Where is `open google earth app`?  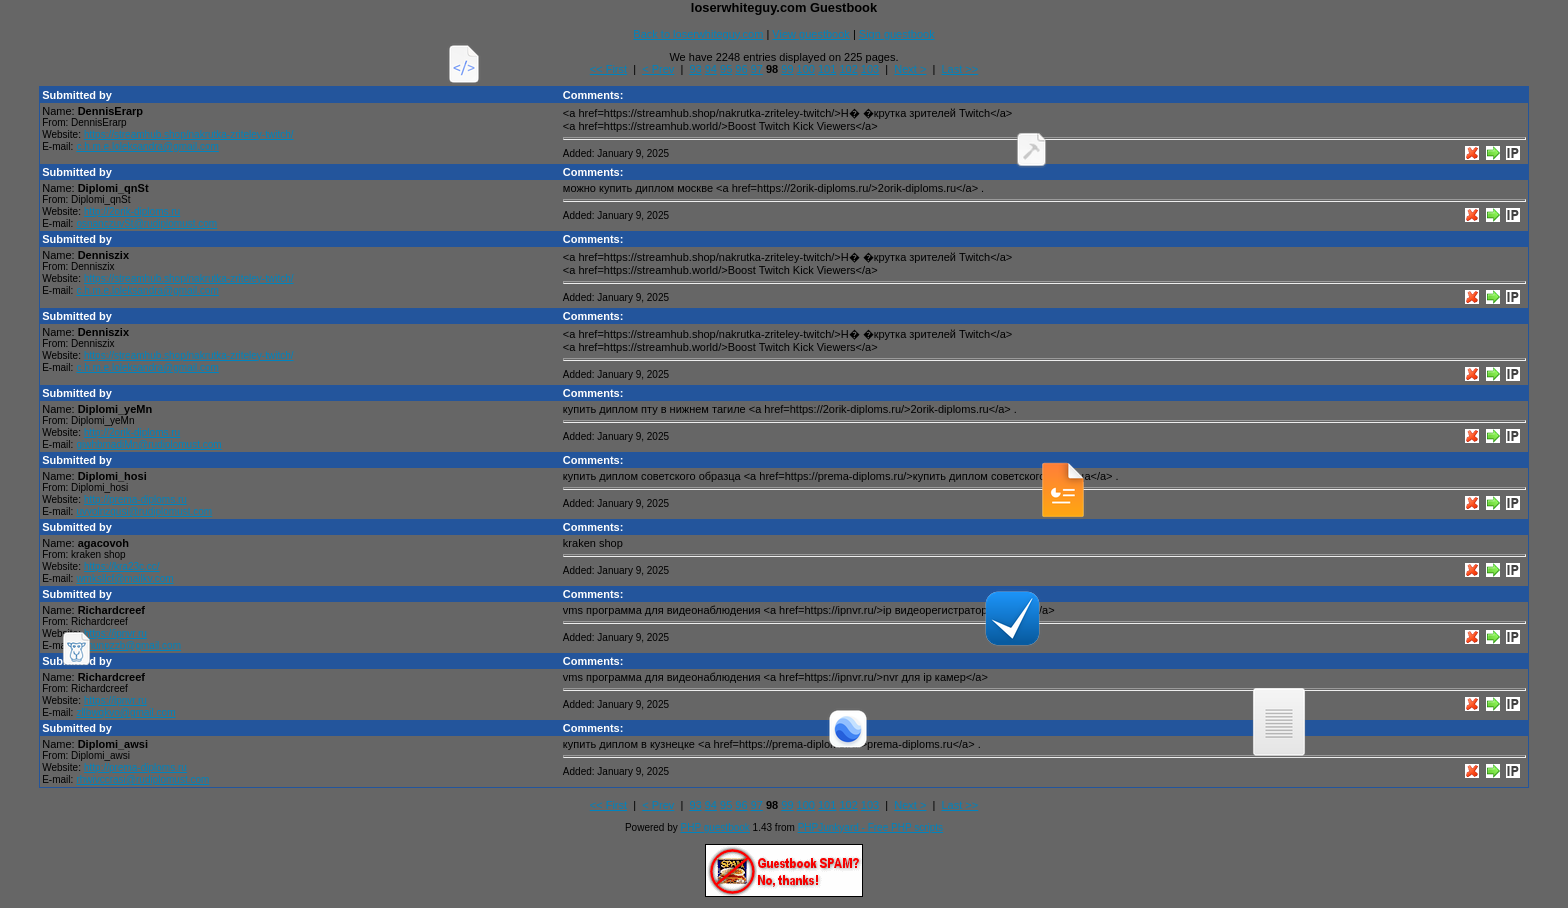 open google earth app is located at coordinates (848, 729).